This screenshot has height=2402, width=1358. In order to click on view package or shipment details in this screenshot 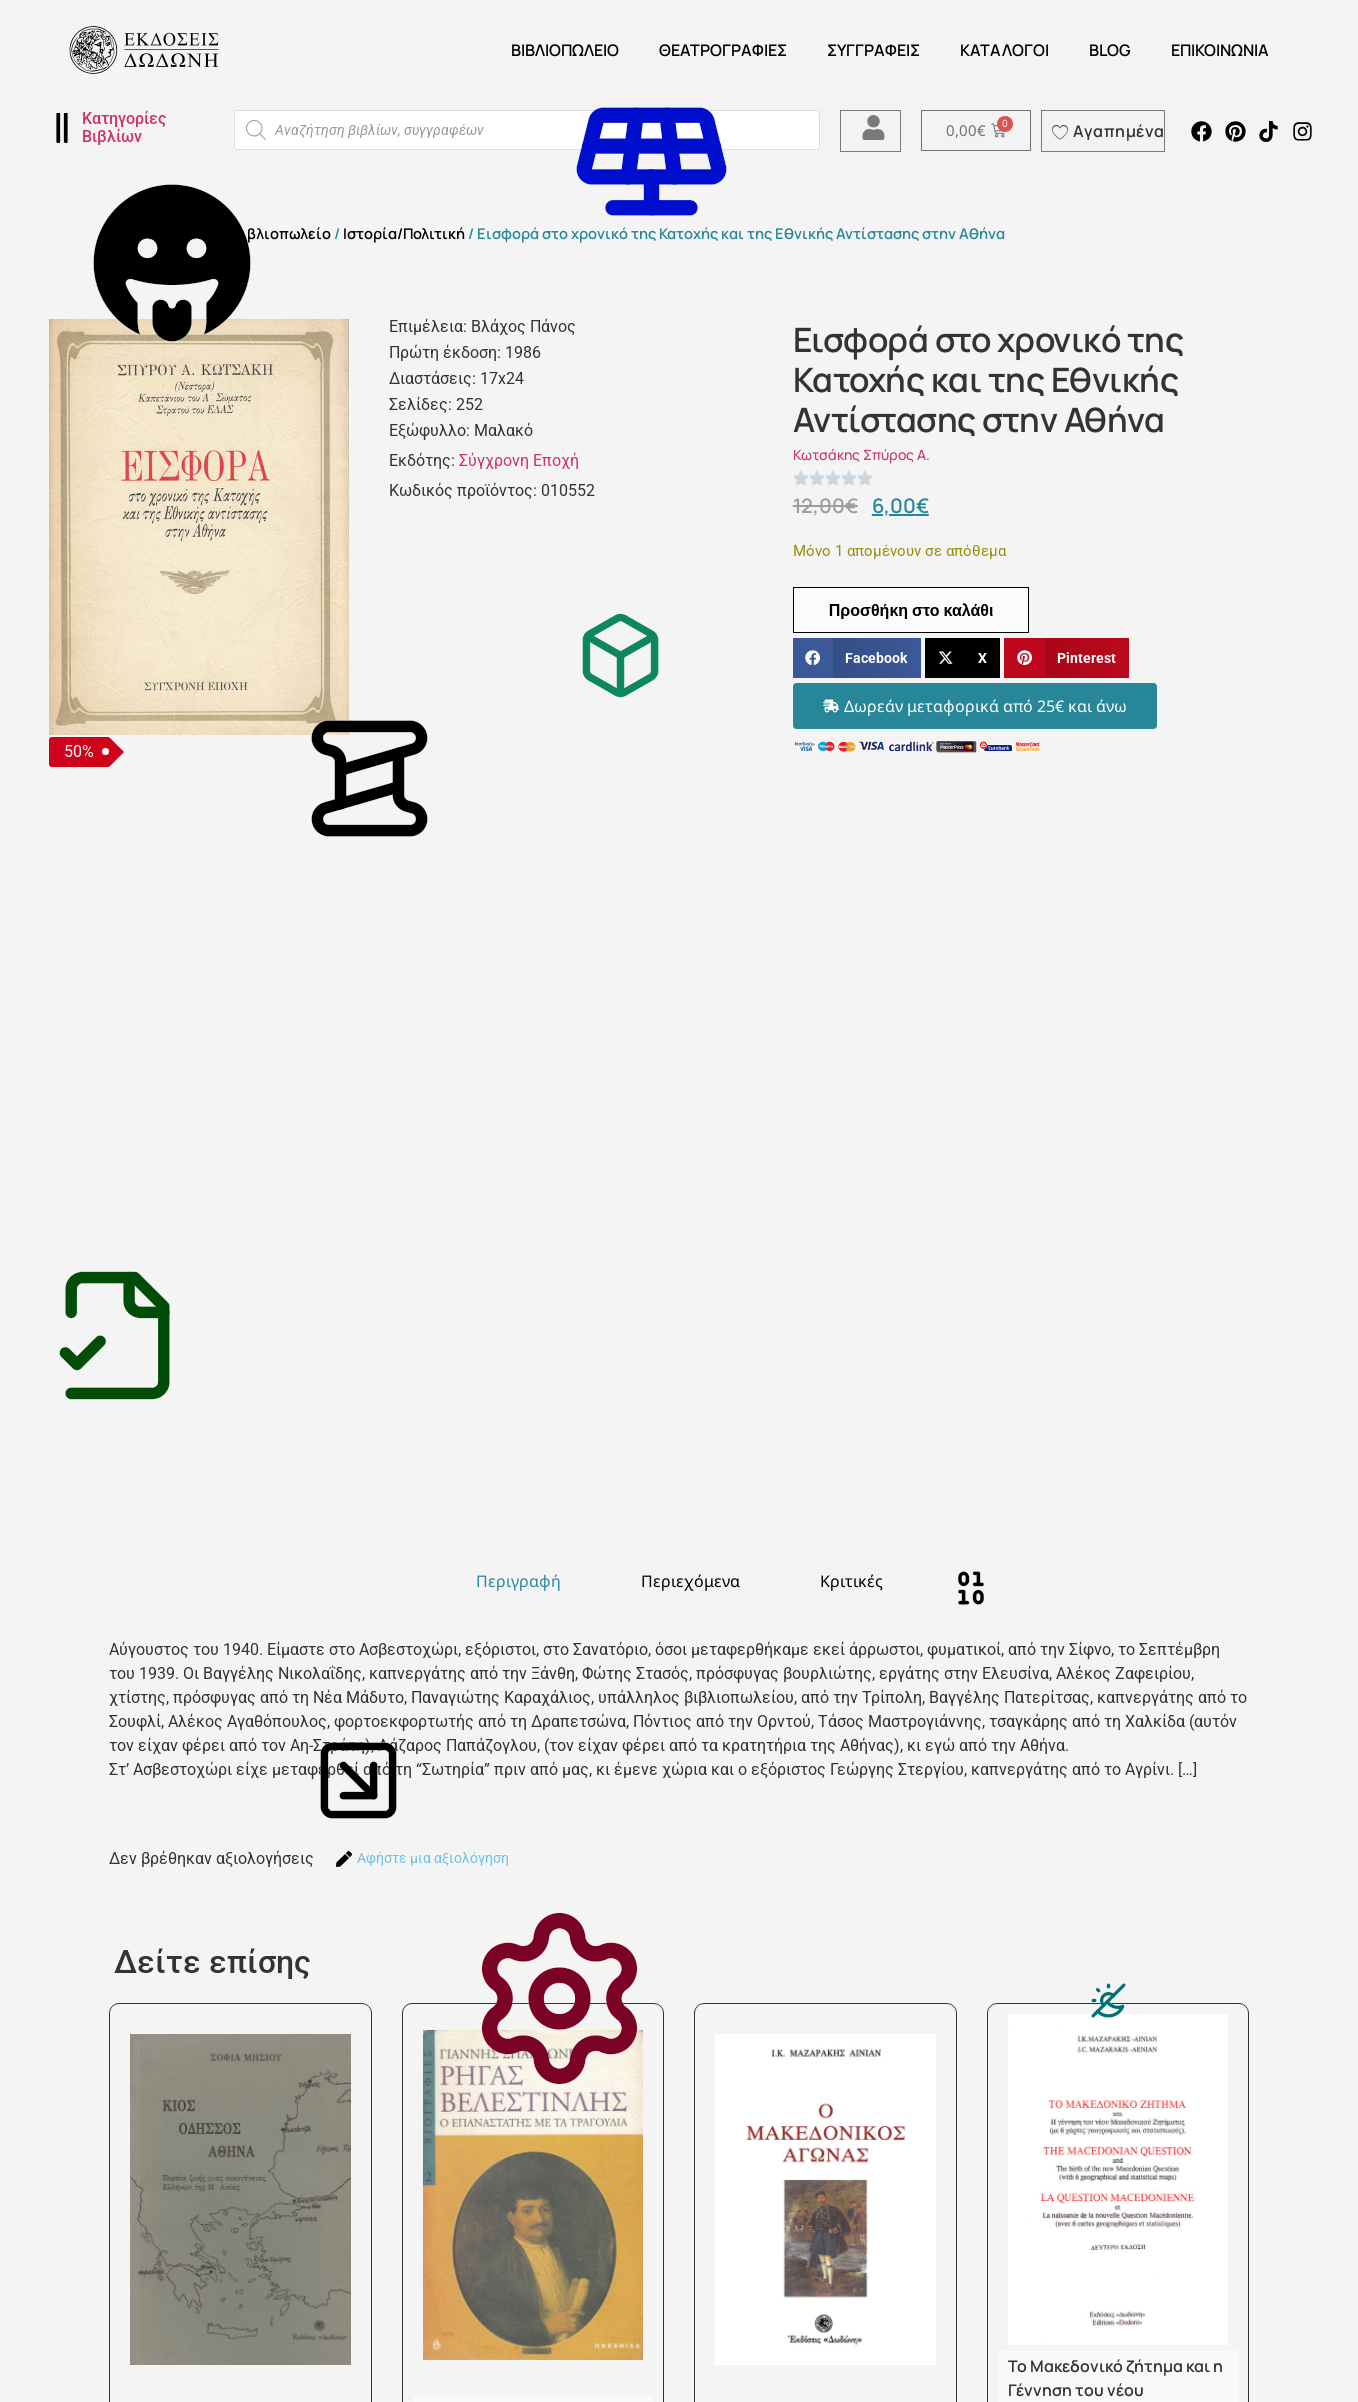, I will do `click(620, 655)`.